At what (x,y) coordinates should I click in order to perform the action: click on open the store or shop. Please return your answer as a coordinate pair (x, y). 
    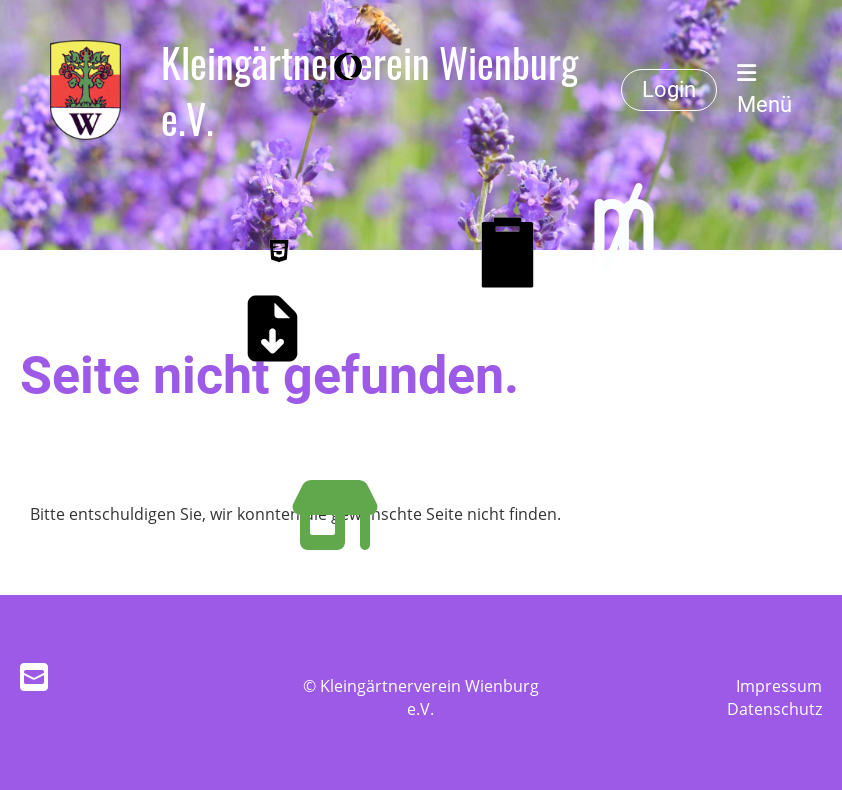
    Looking at the image, I should click on (335, 515).